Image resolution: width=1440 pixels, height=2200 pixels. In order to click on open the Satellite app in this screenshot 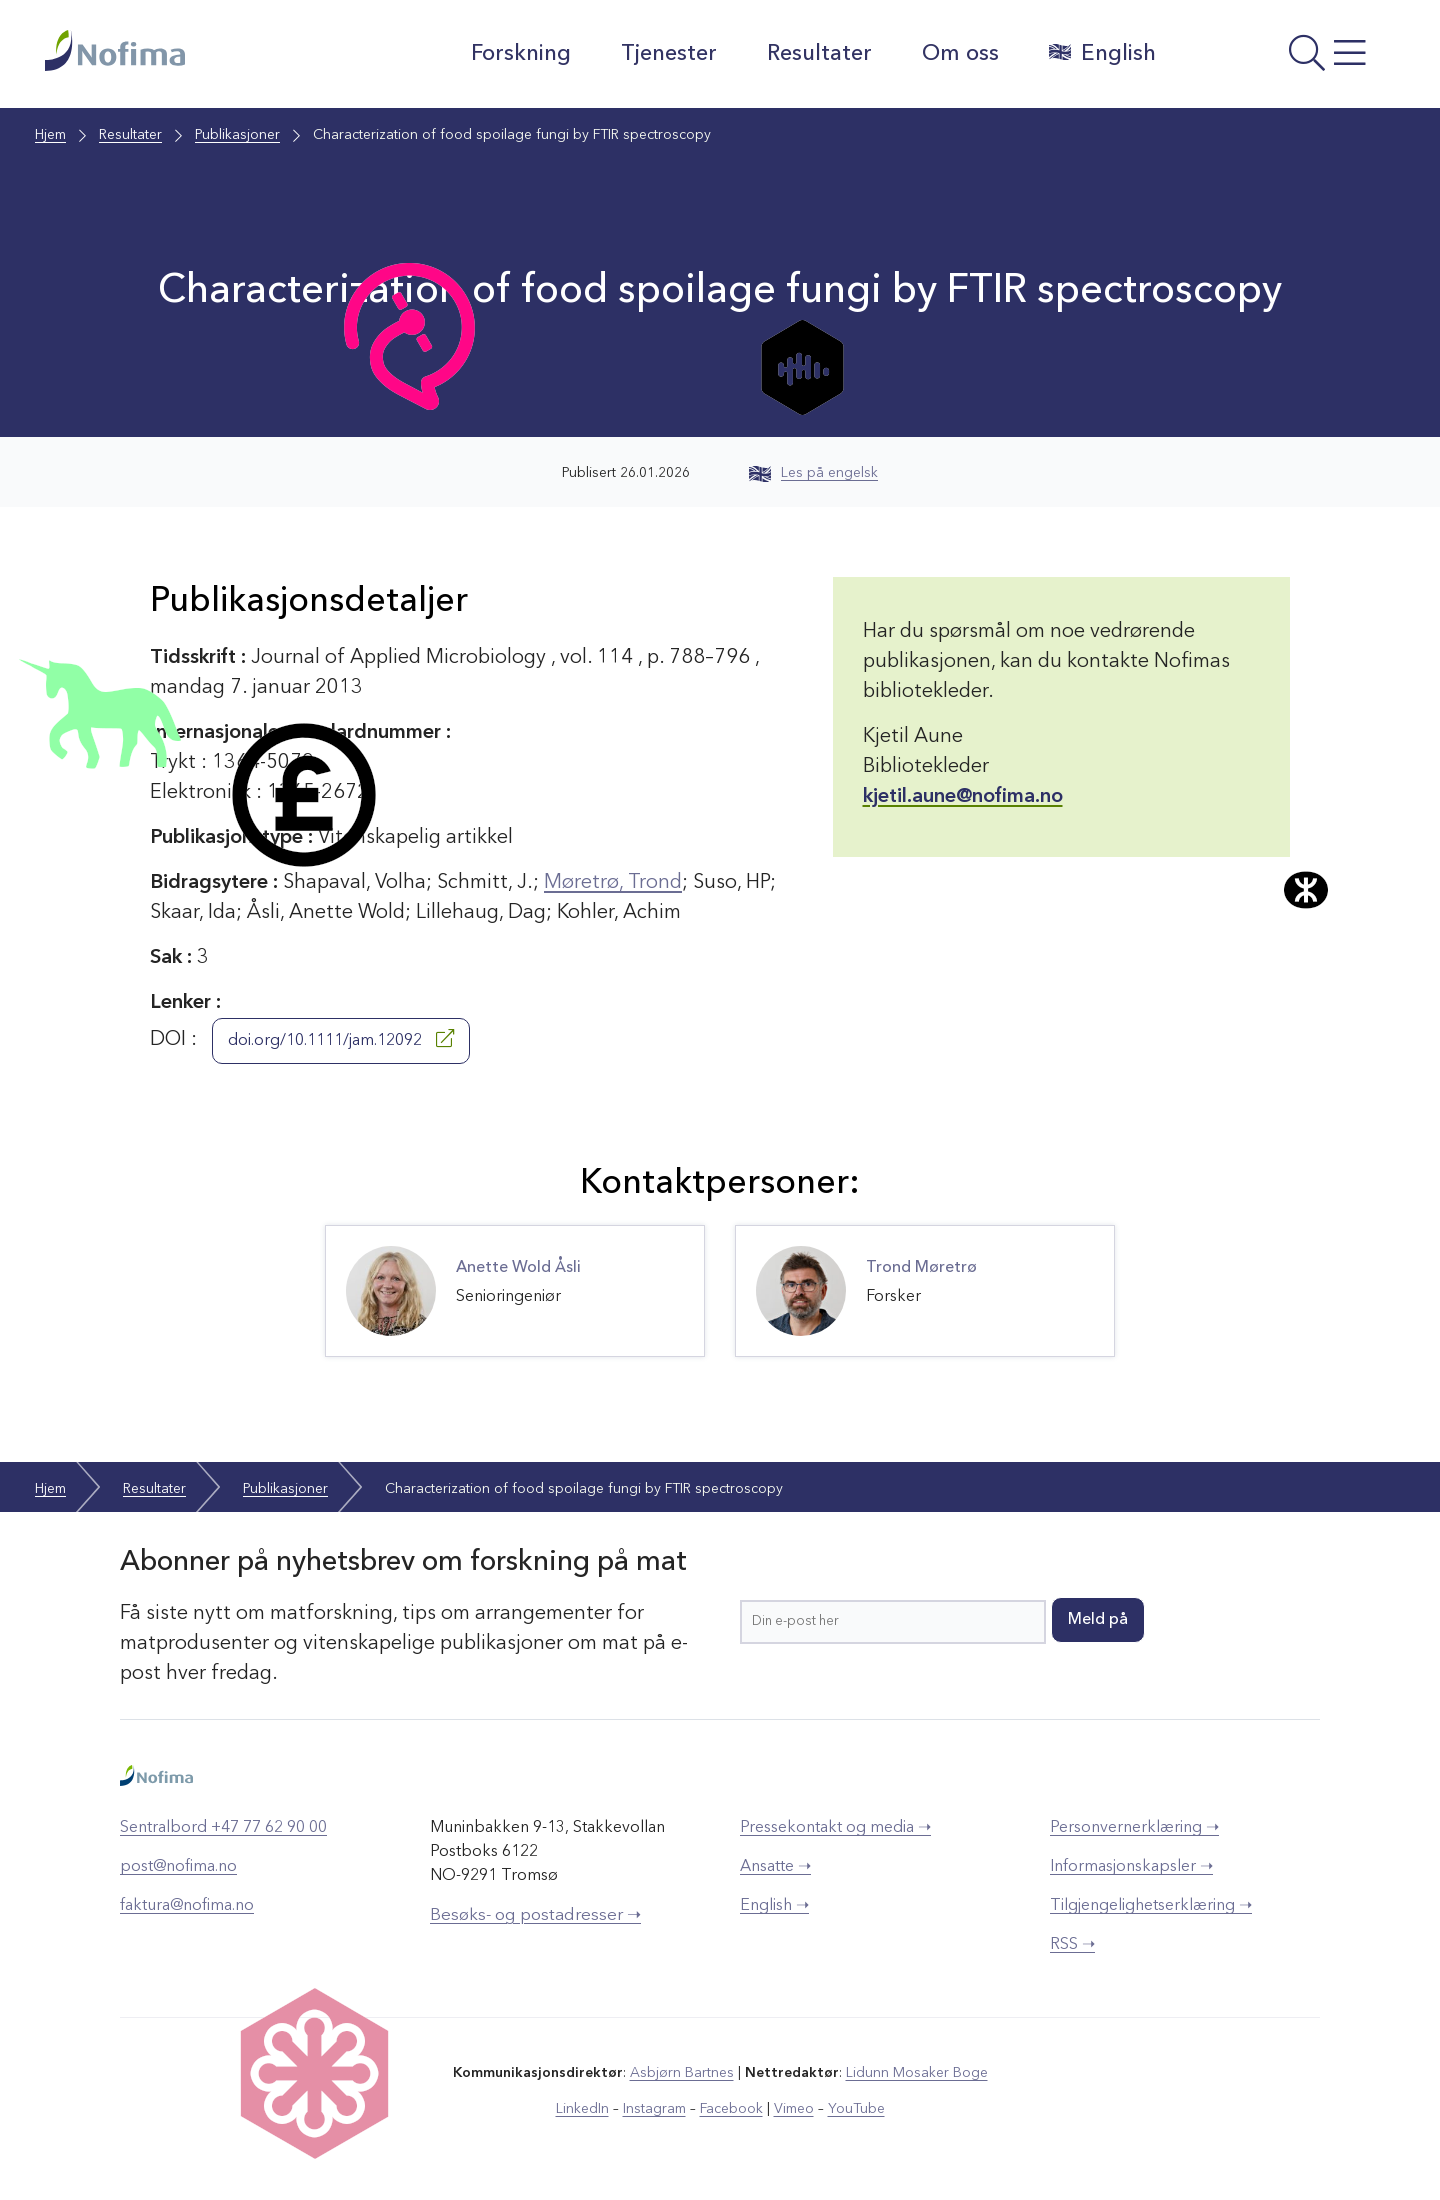, I will do `click(409, 336)`.